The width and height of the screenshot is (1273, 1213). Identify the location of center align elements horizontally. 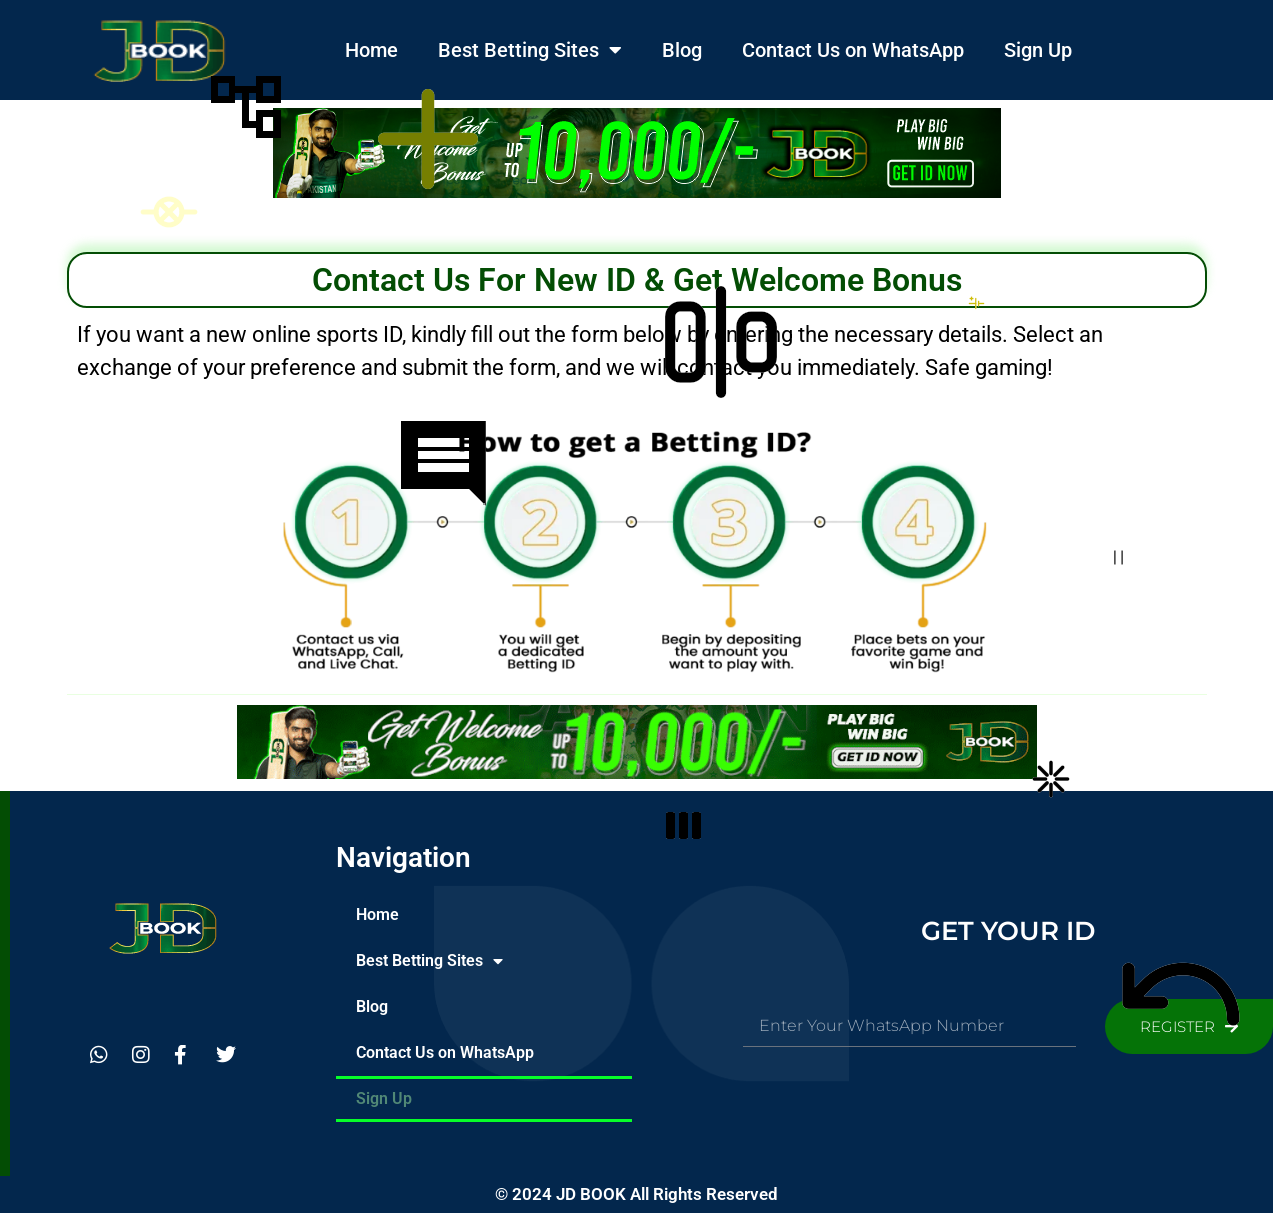
(721, 342).